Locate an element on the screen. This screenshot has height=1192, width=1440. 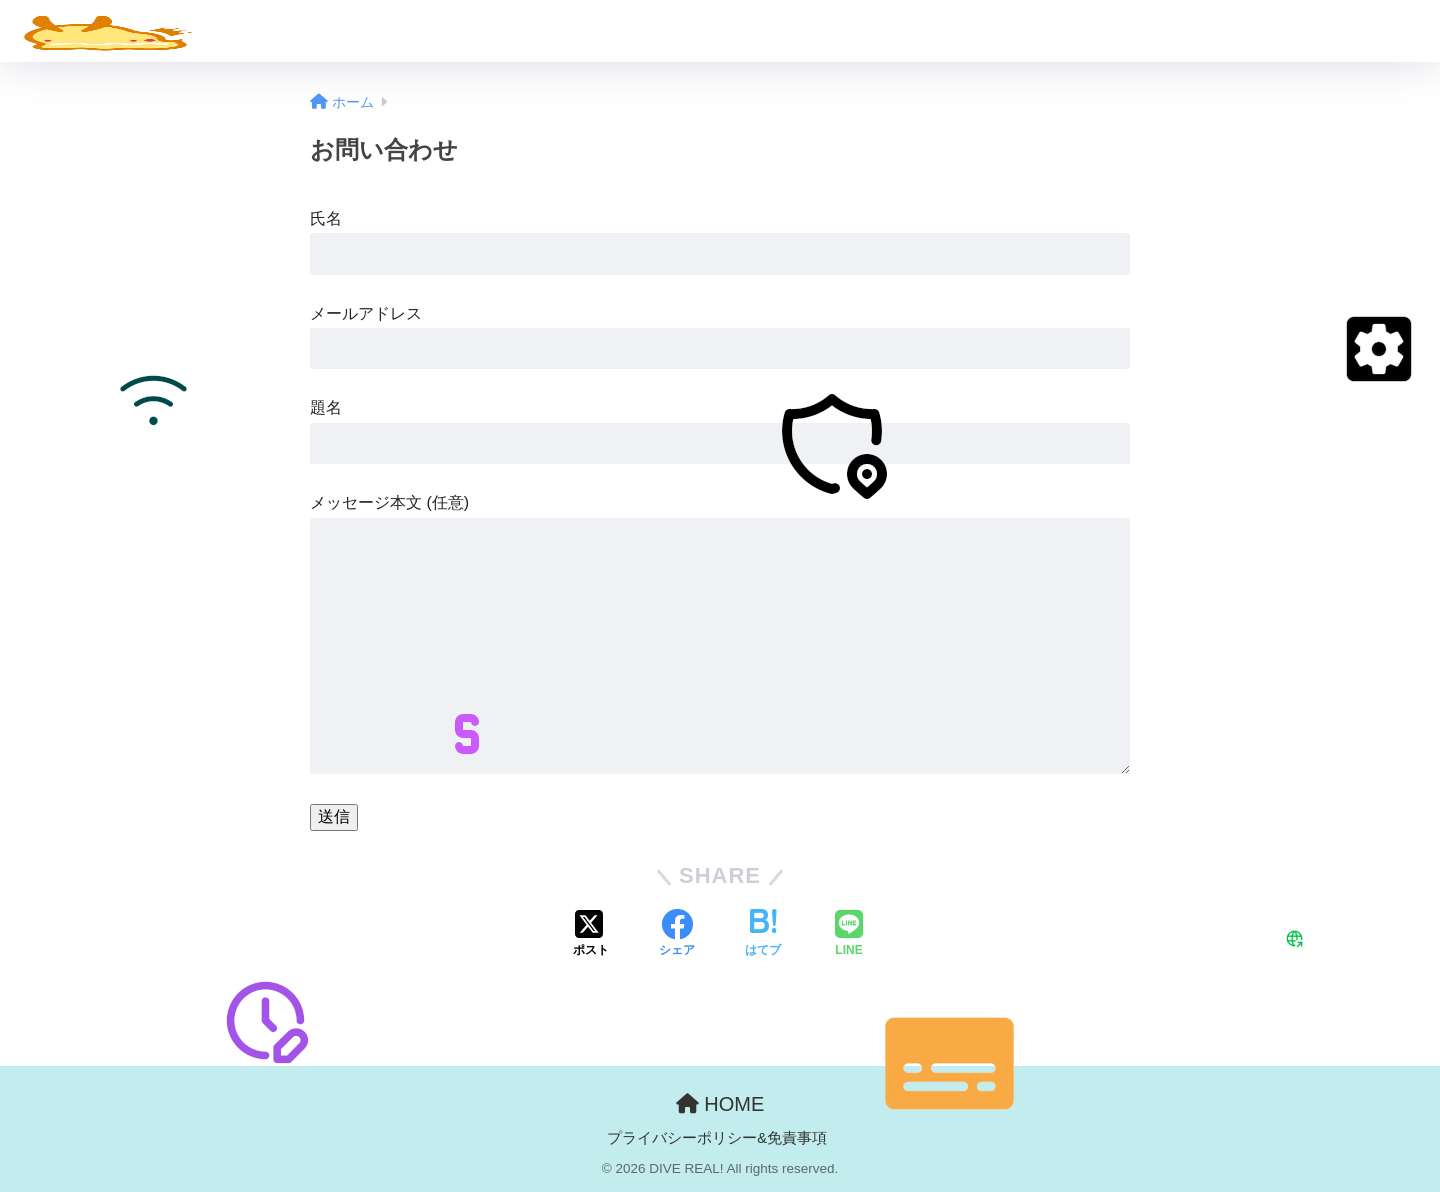
access application settings is located at coordinates (1379, 349).